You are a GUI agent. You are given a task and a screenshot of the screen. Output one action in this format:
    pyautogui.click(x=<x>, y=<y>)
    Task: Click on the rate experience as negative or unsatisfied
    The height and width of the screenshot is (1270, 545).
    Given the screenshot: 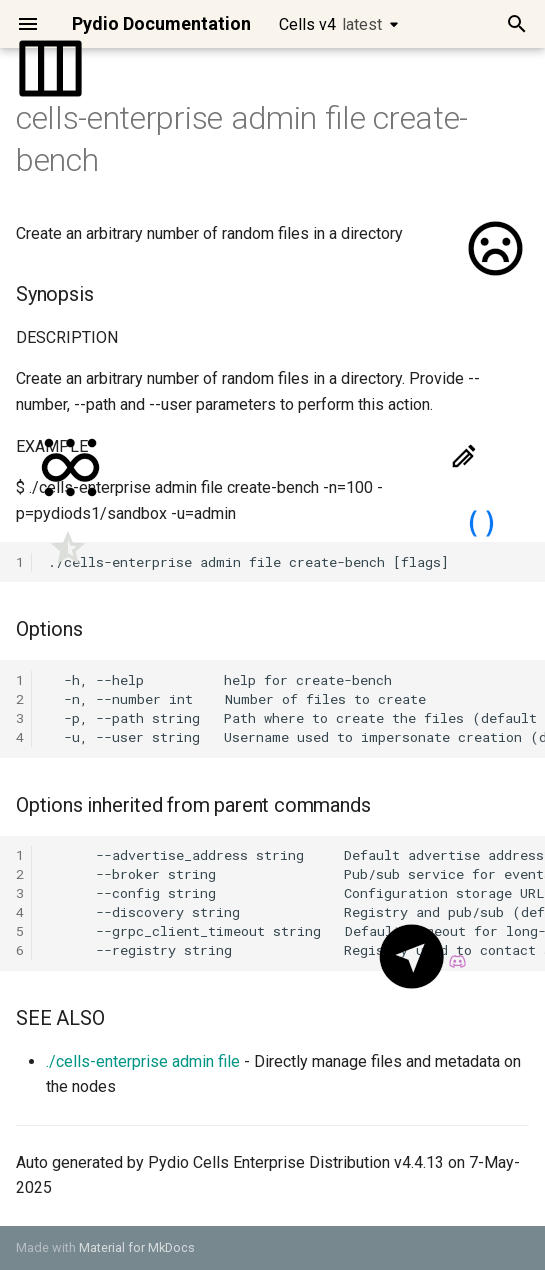 What is the action you would take?
    pyautogui.click(x=495, y=248)
    